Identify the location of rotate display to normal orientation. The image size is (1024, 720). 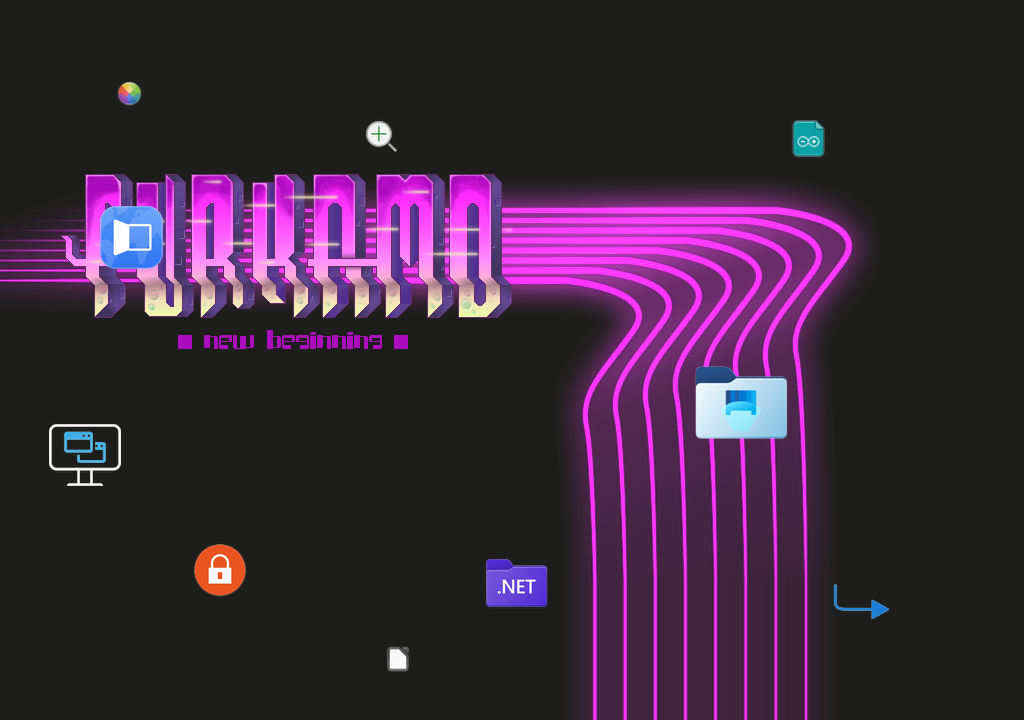
(85, 455).